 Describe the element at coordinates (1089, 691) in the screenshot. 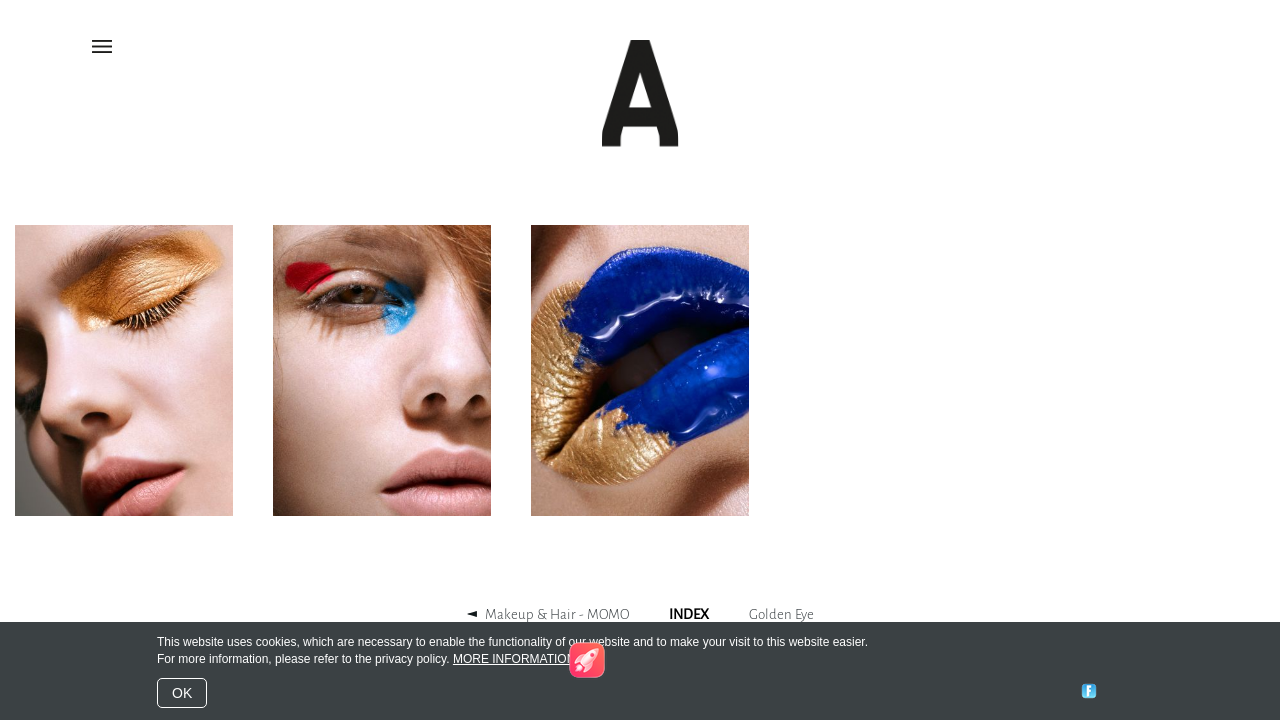

I see `launch Fortnite game` at that location.